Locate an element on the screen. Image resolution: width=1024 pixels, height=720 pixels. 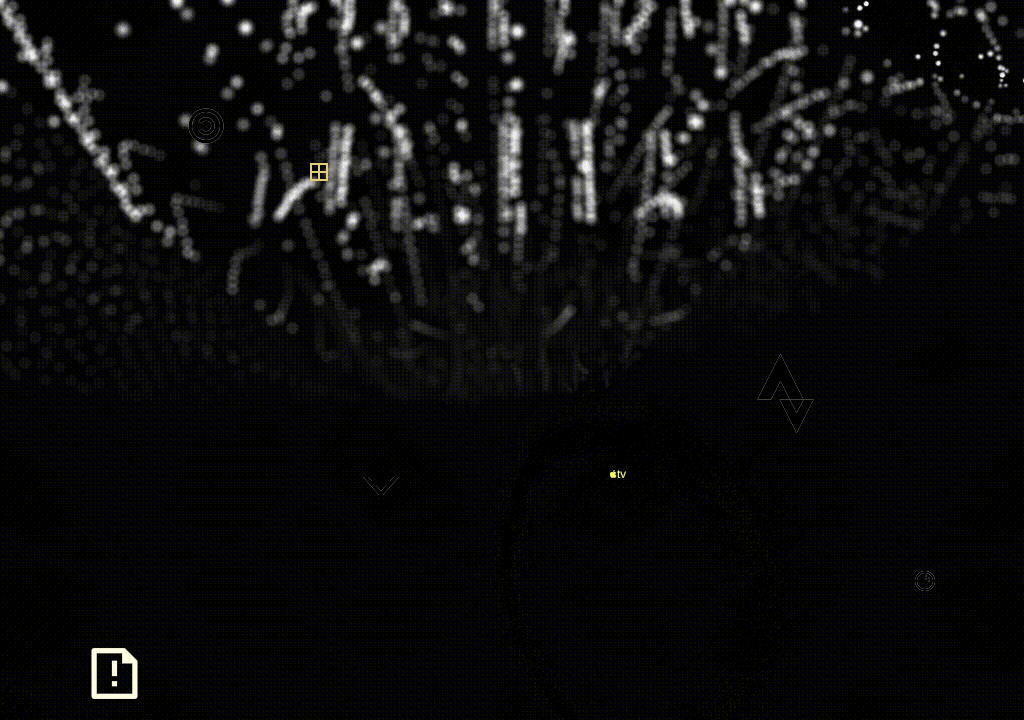
access bowling game or sports app is located at coordinates (925, 581).